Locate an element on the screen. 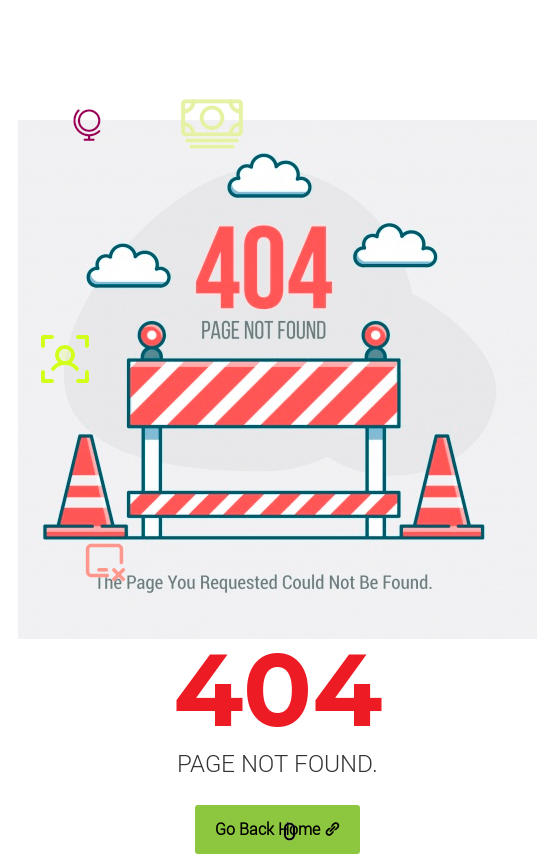  focus on current user profile is located at coordinates (65, 359).